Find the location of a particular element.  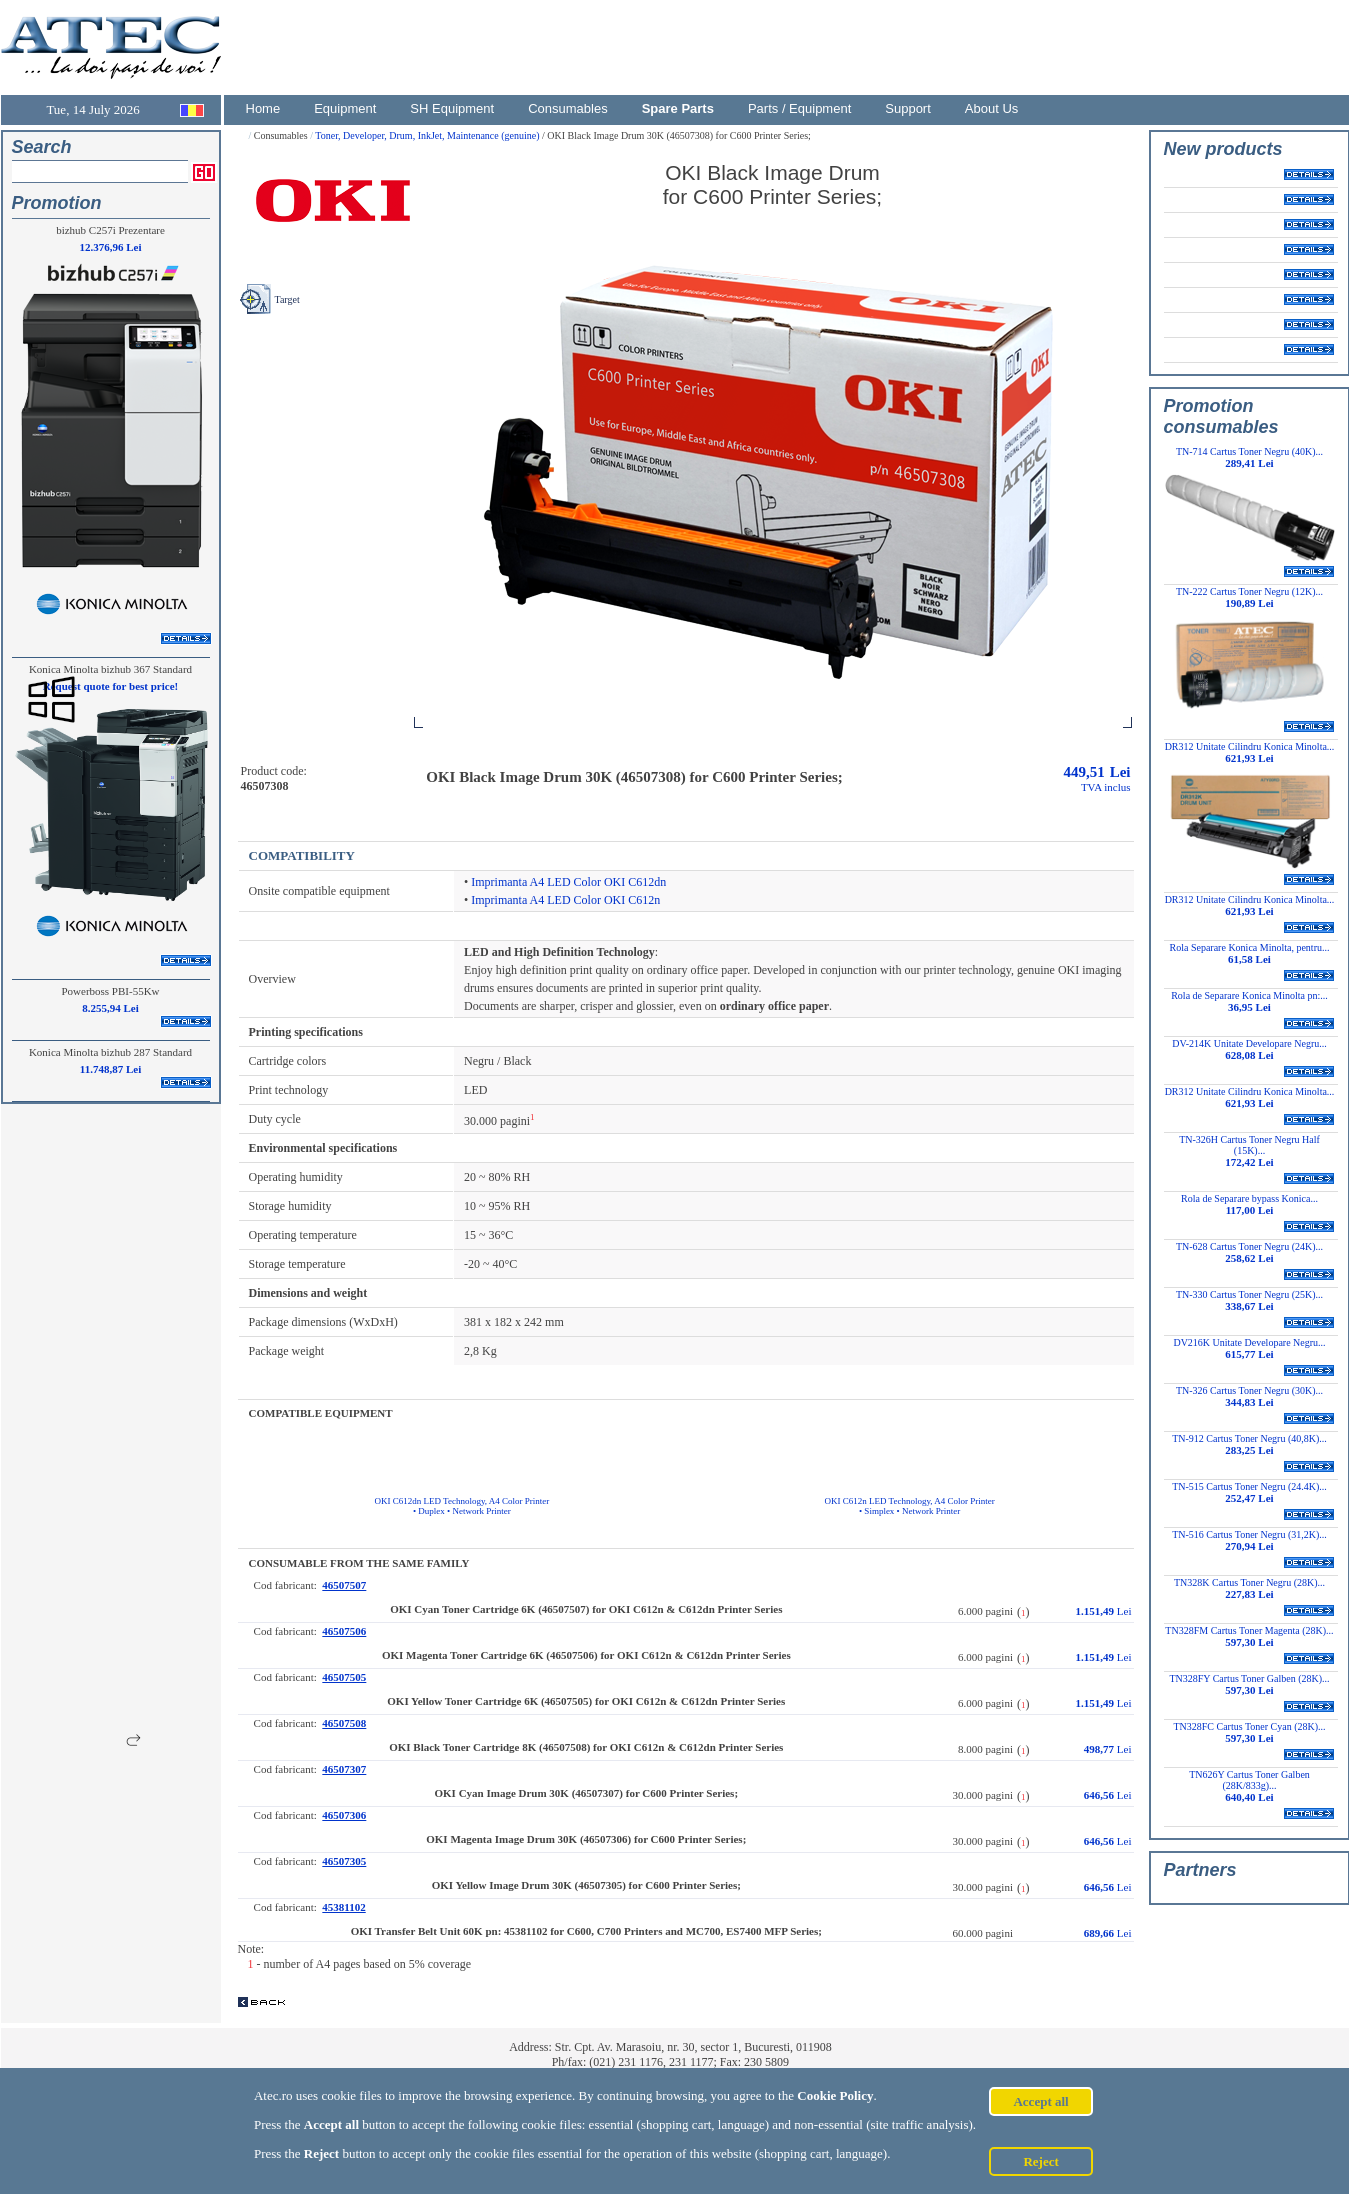

open windows start menu is located at coordinates (53, 699).